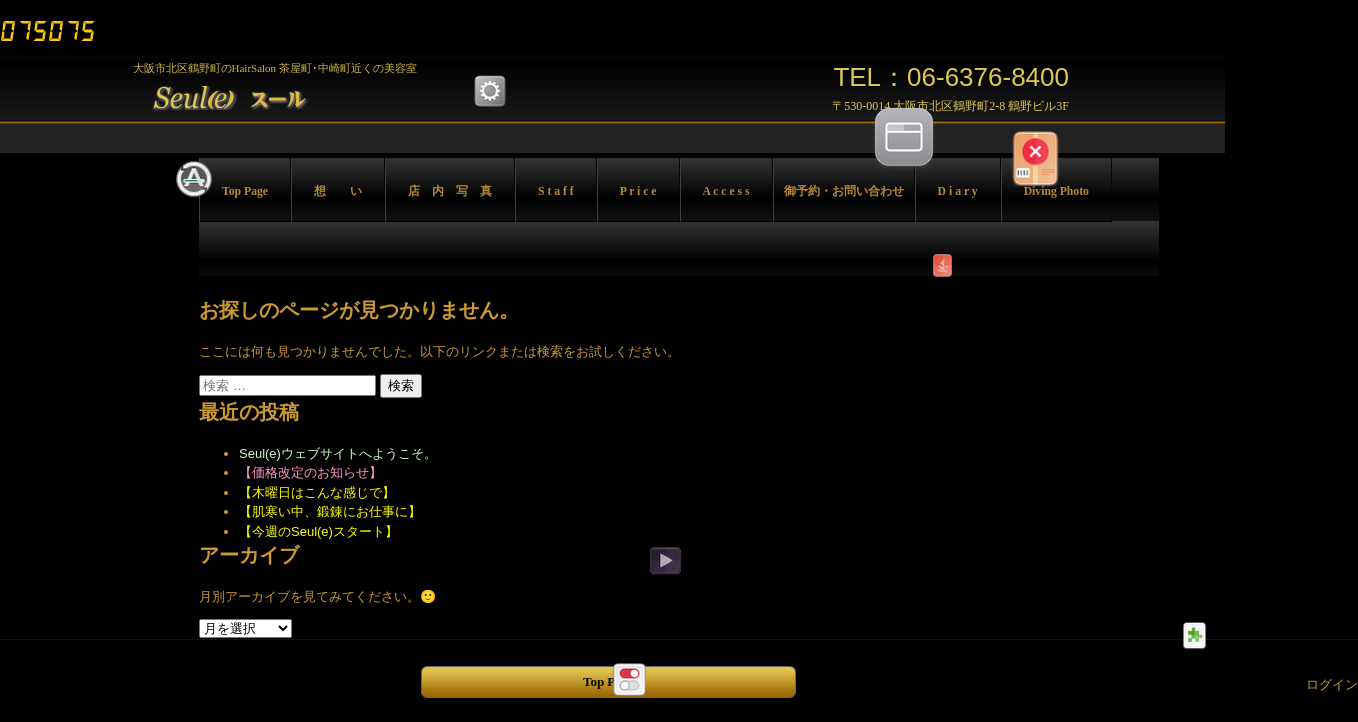 The image size is (1358, 722). What do you see at coordinates (904, 138) in the screenshot?
I see `customize window decoration and title bar appearance` at bounding box center [904, 138].